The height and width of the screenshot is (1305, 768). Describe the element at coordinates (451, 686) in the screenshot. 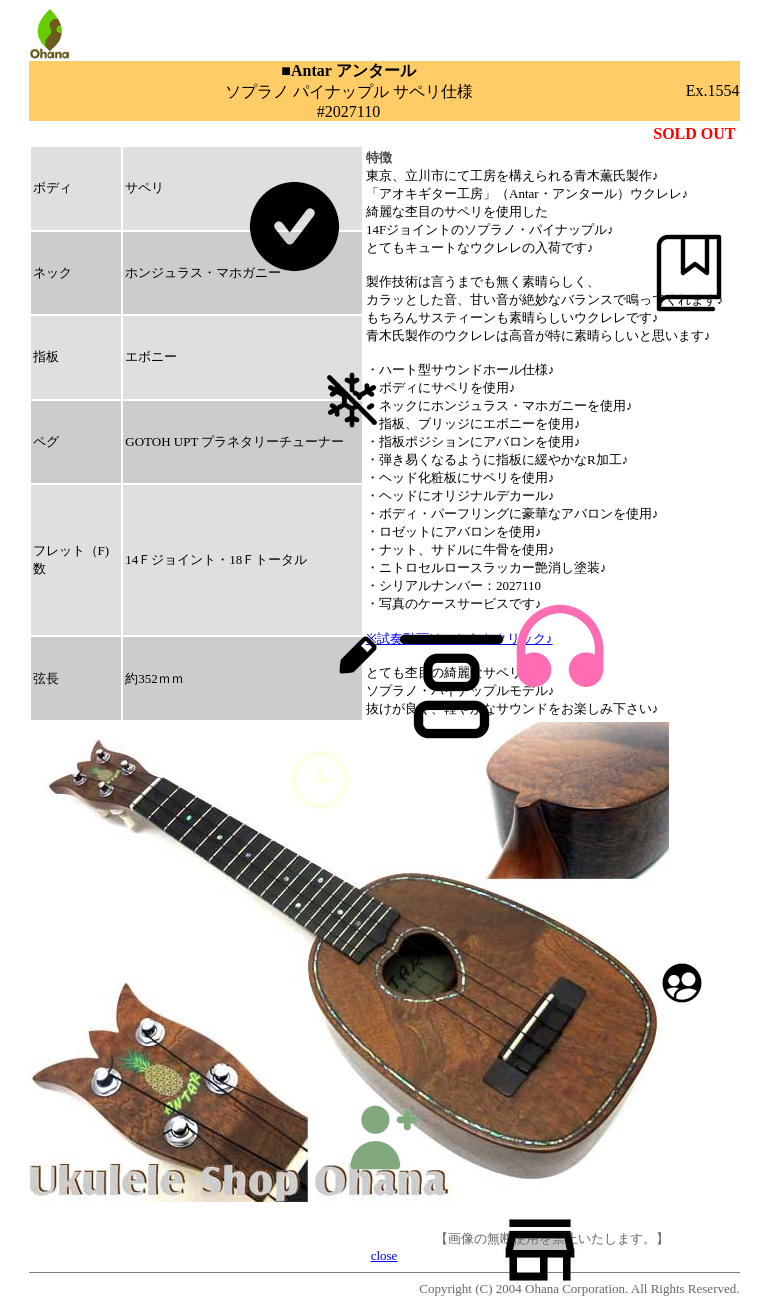

I see `align items to the top of the container` at that location.